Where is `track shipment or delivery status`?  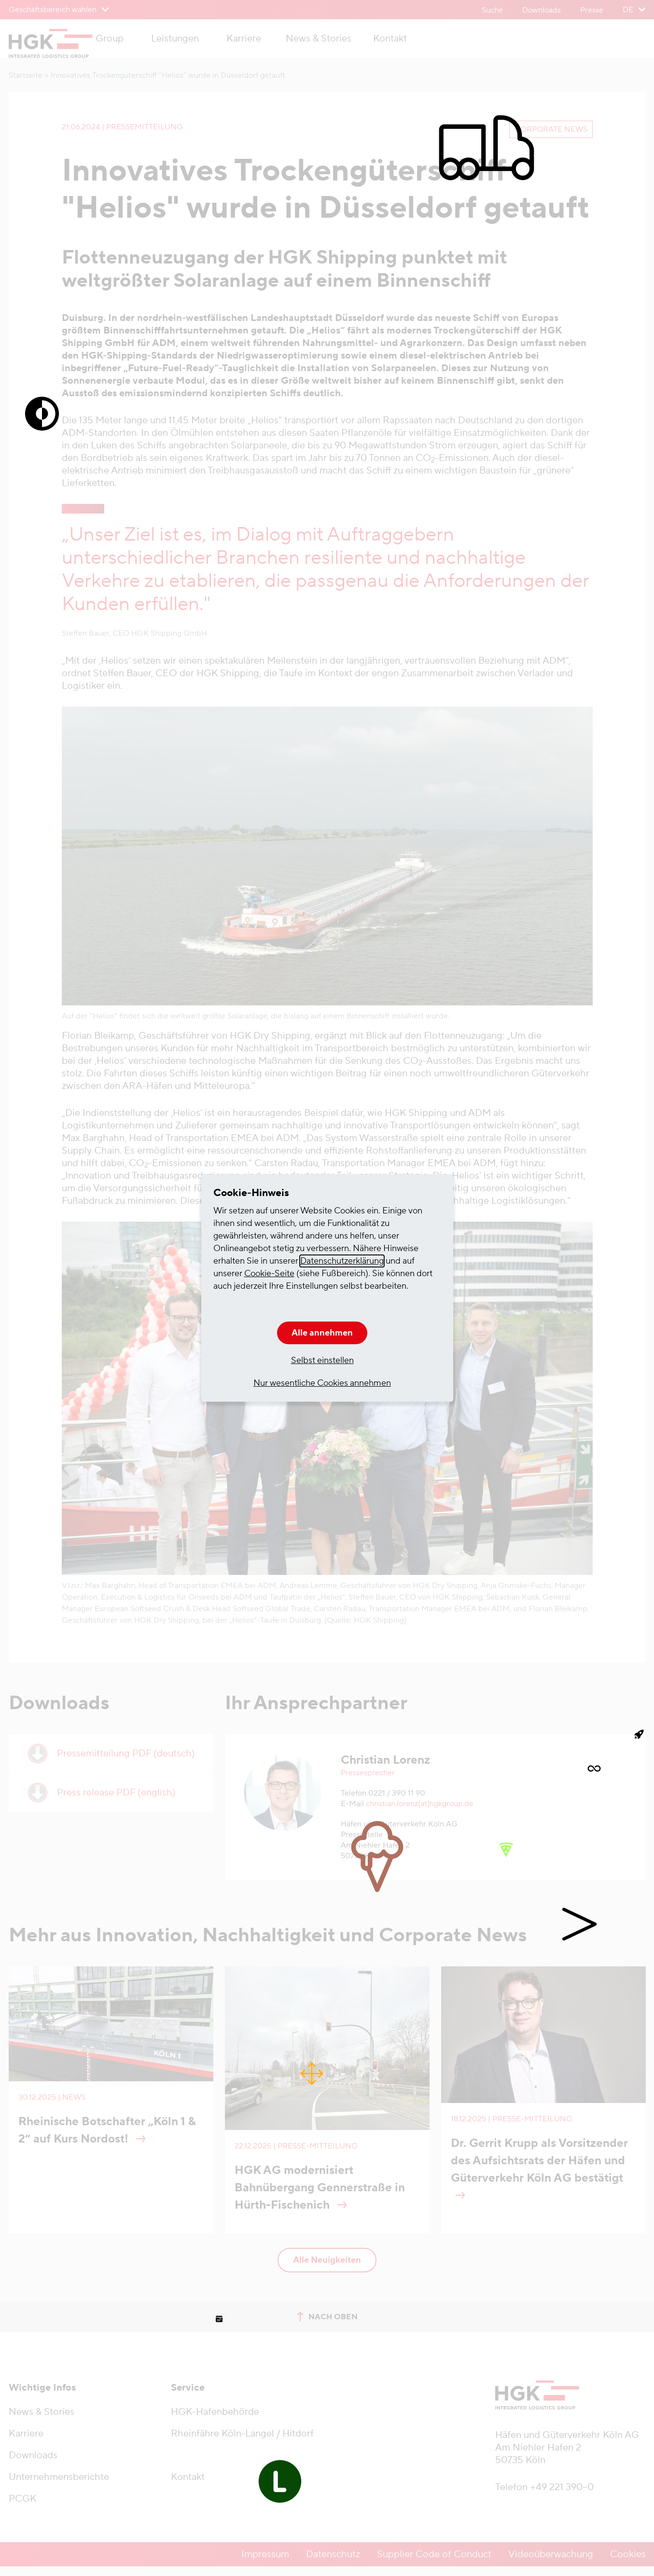 track shipment or delivery status is located at coordinates (487, 148).